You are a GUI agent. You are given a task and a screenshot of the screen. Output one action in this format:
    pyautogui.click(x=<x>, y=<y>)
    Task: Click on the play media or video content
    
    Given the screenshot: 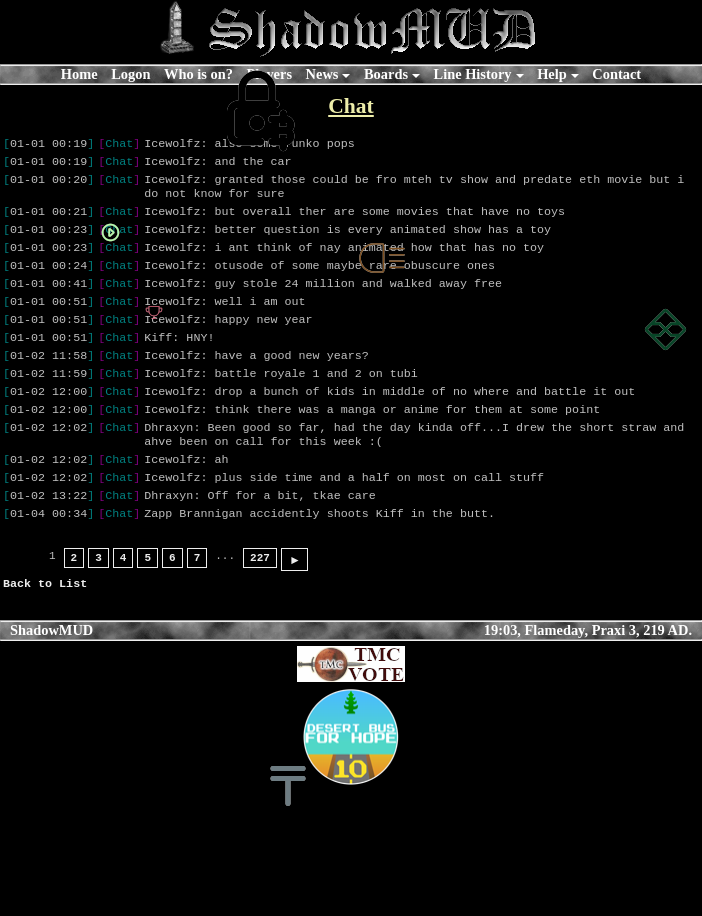 What is the action you would take?
    pyautogui.click(x=110, y=232)
    